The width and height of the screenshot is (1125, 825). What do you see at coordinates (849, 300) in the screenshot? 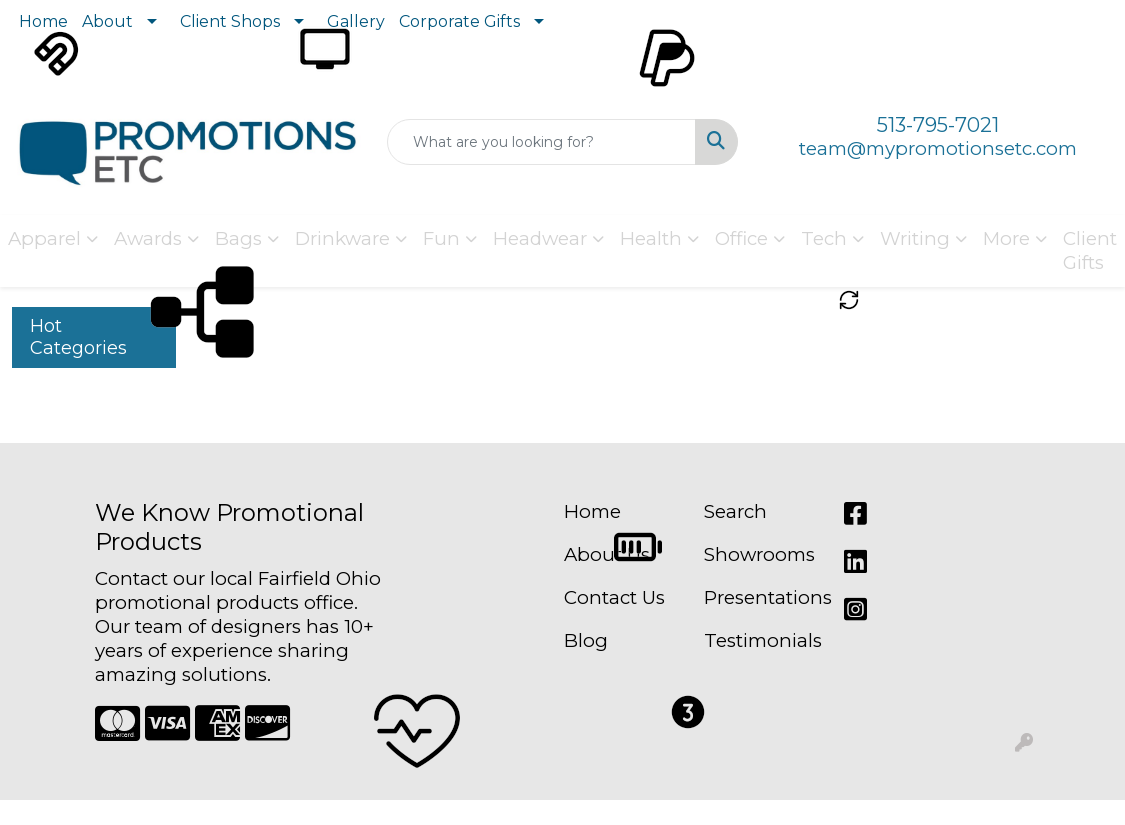
I see `refresh or reload content` at bounding box center [849, 300].